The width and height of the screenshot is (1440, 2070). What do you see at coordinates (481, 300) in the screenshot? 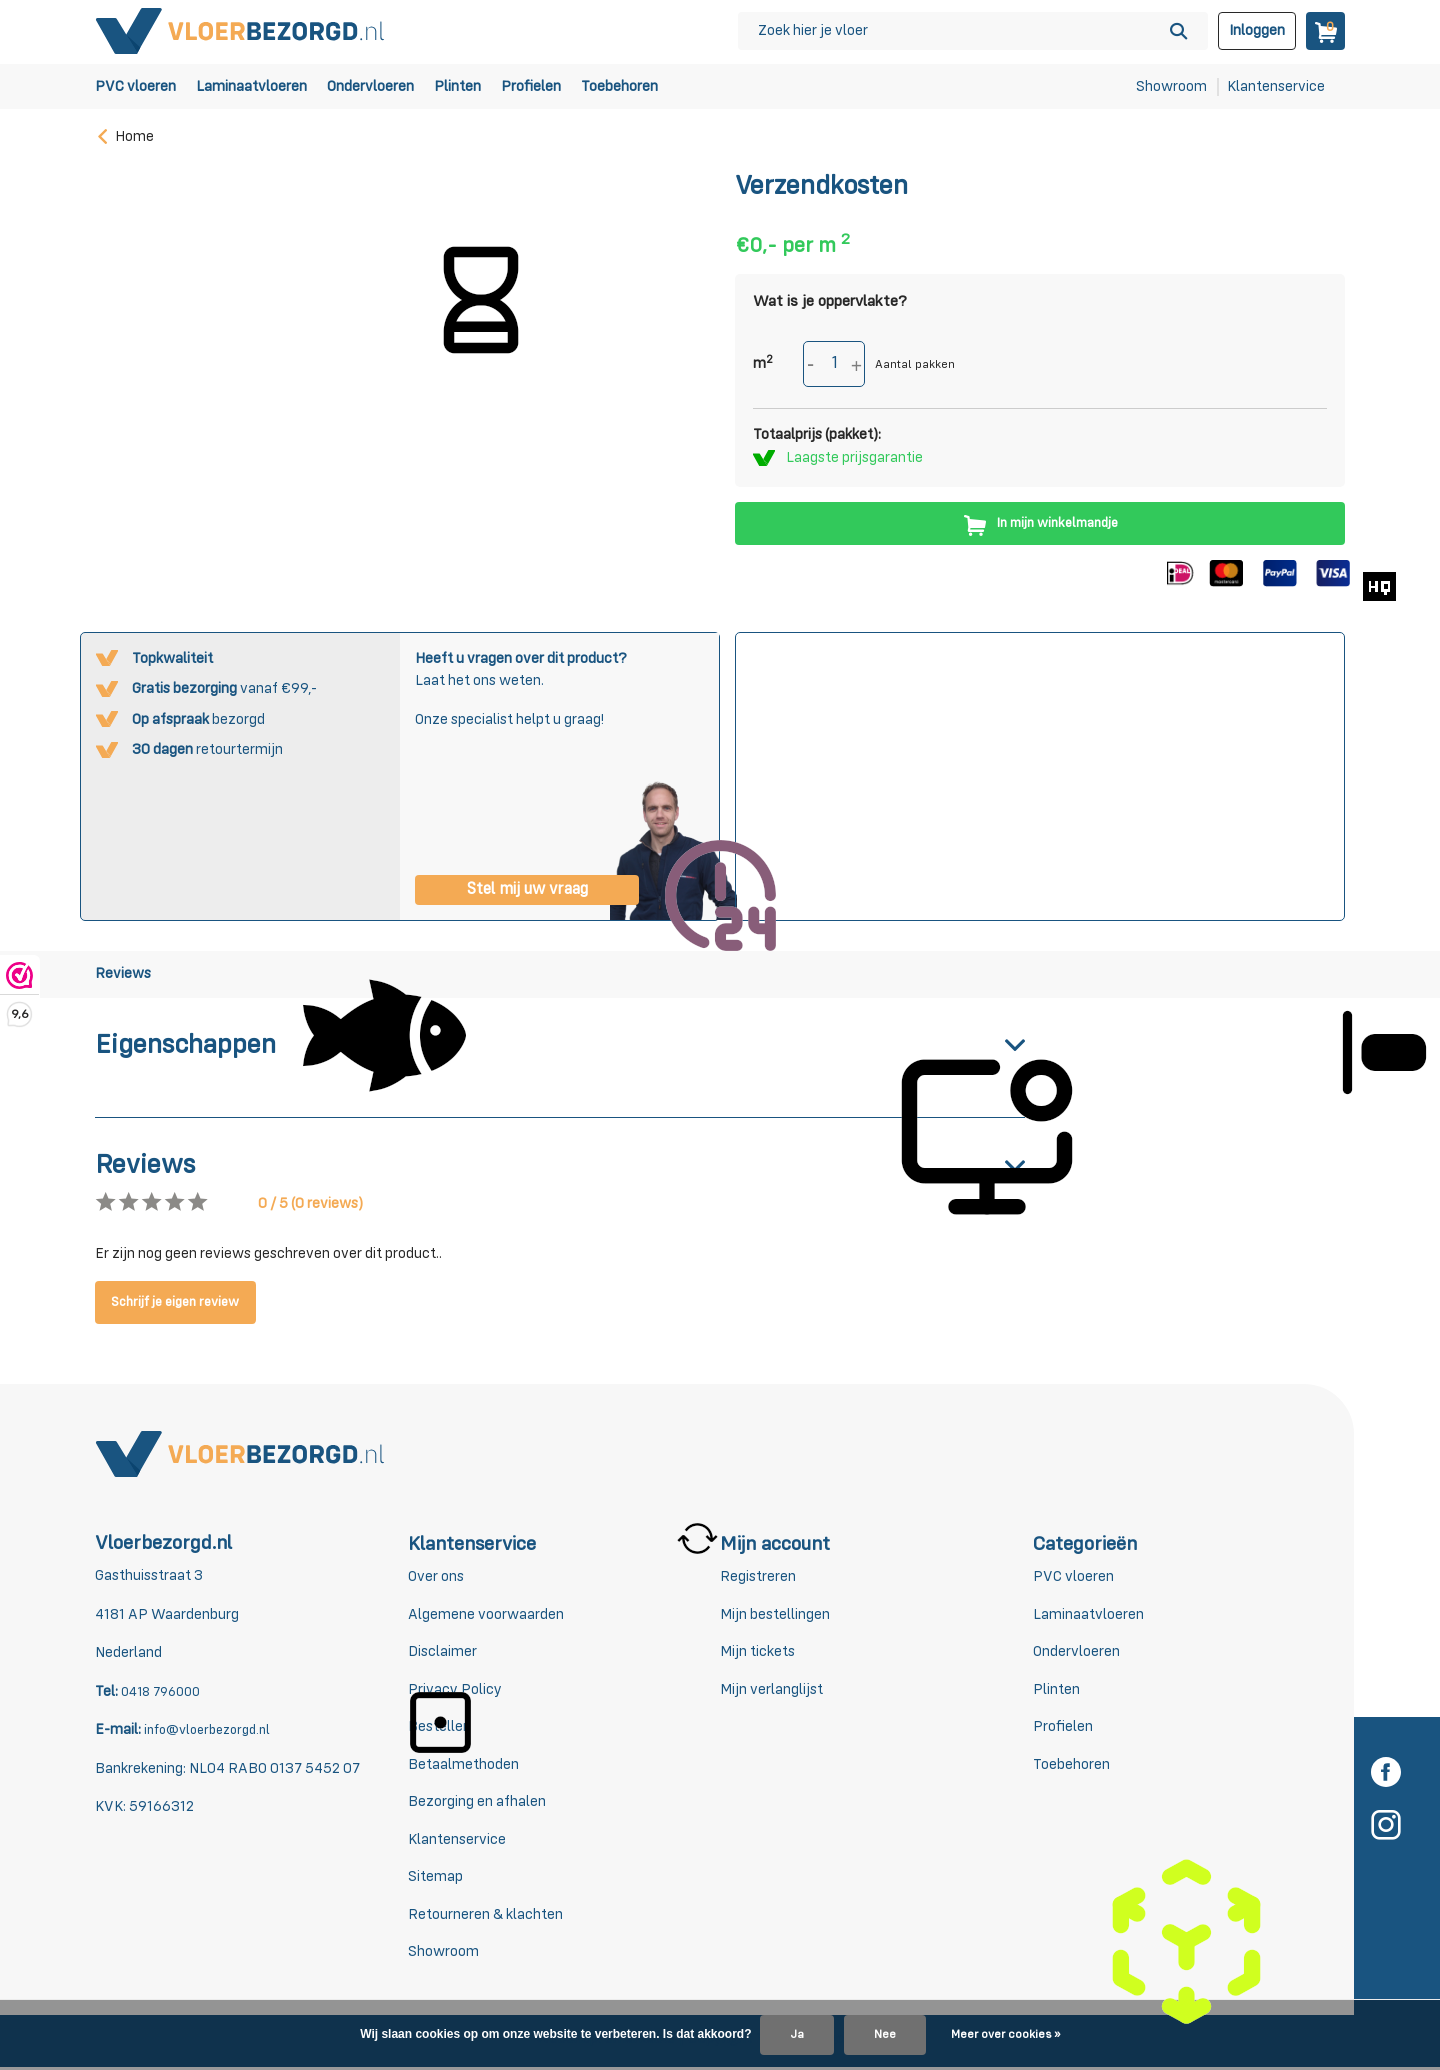
I see `indicates time is running low` at bounding box center [481, 300].